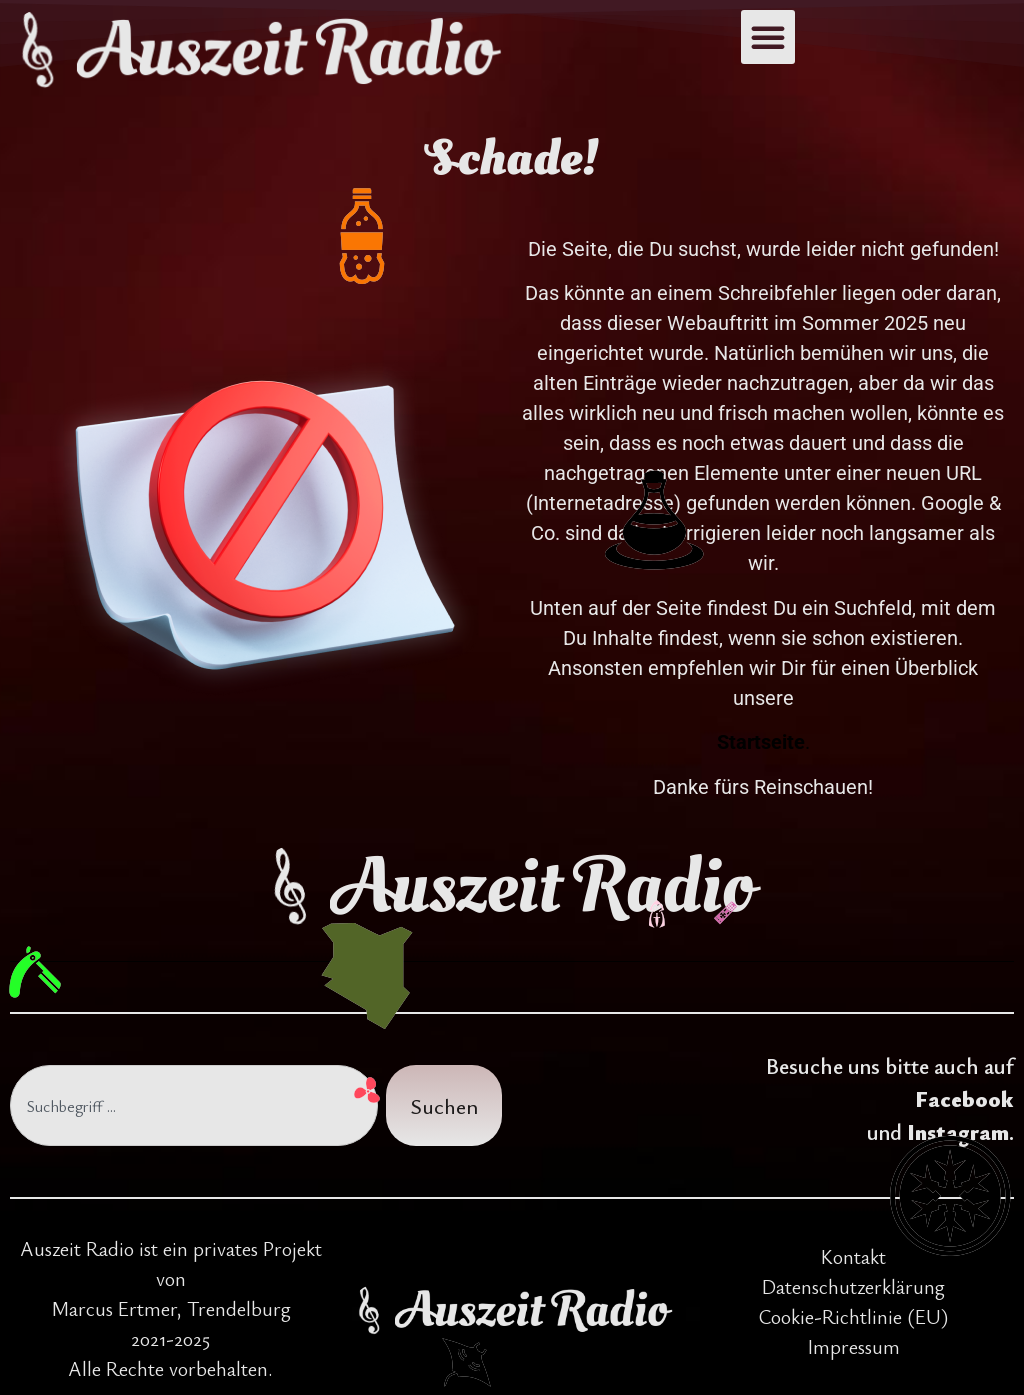 The height and width of the screenshot is (1395, 1024). What do you see at coordinates (367, 1090) in the screenshot?
I see `access boat or marine vehicle settings` at bounding box center [367, 1090].